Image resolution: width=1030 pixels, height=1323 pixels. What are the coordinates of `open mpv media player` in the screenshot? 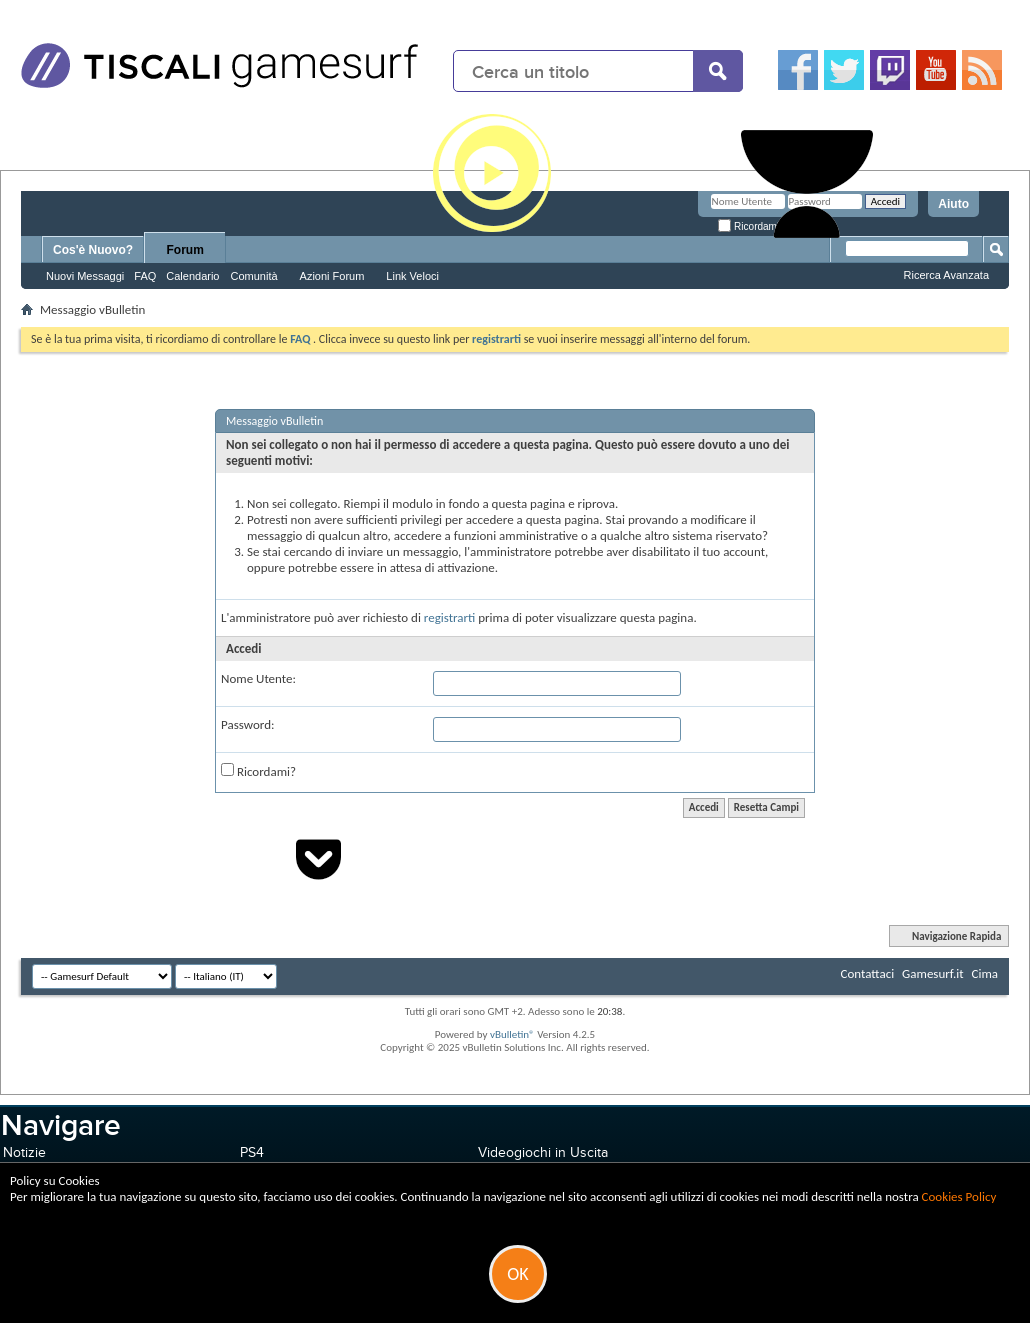 It's located at (492, 173).